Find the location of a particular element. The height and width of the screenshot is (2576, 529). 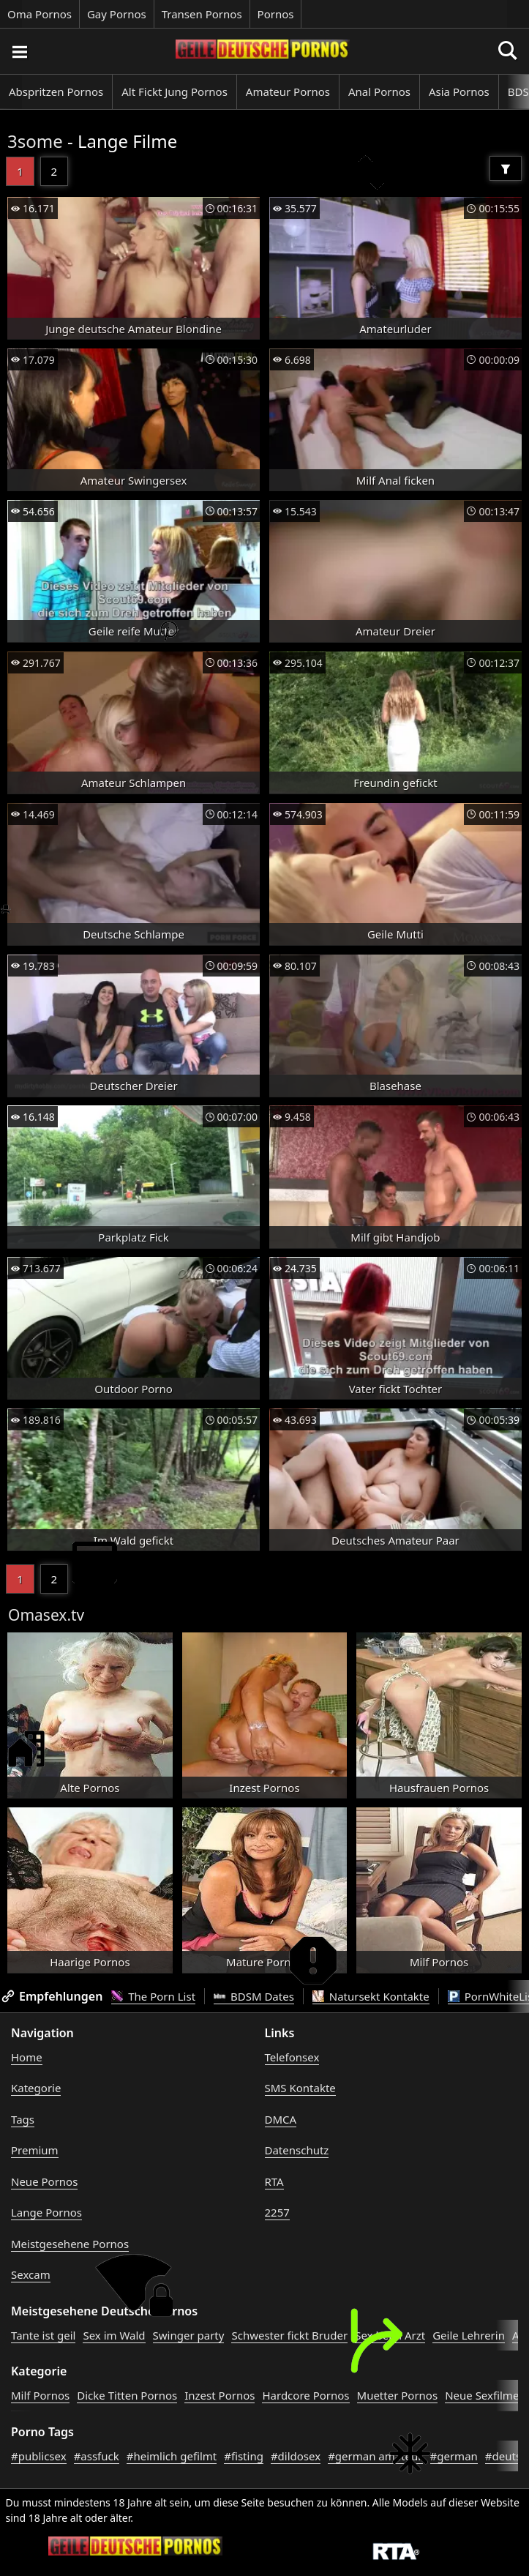

toggle air conditioning or cooling settings is located at coordinates (410, 2453).